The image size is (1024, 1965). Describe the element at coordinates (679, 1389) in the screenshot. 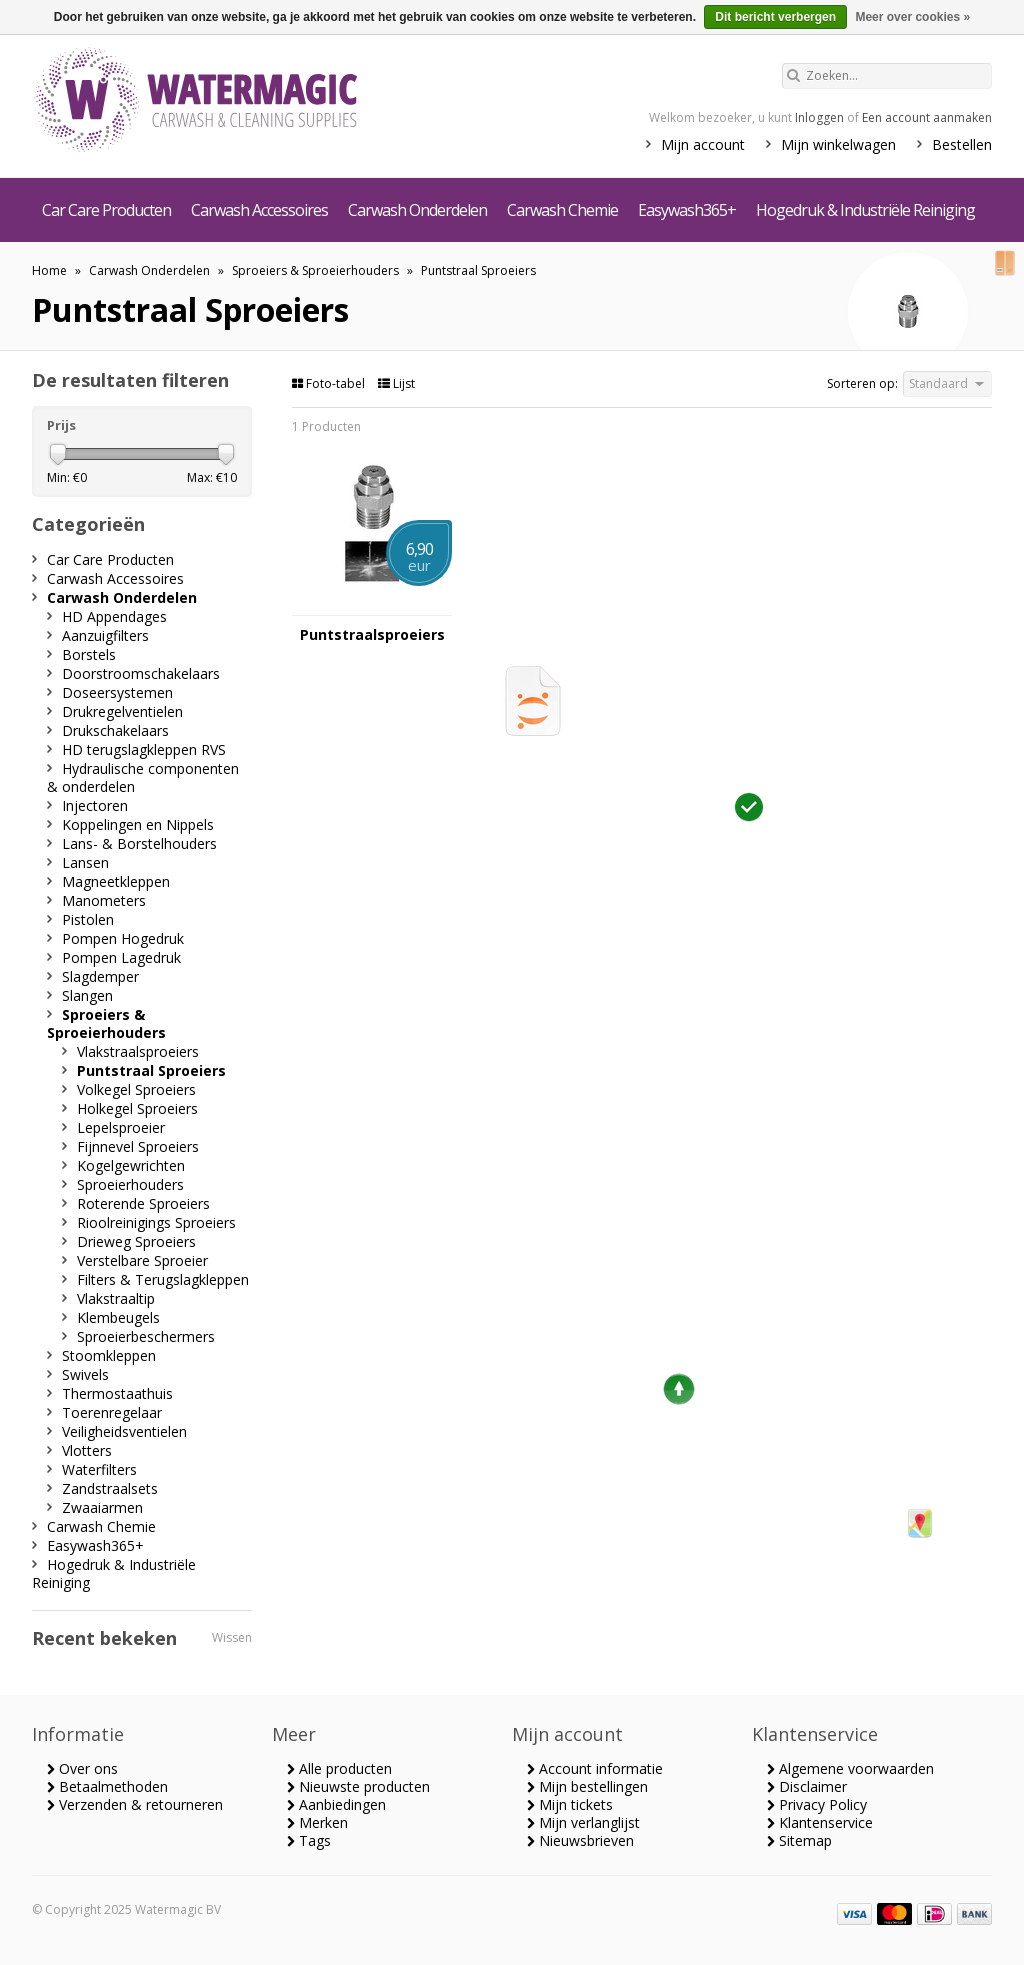

I see `software update available for installation` at that location.